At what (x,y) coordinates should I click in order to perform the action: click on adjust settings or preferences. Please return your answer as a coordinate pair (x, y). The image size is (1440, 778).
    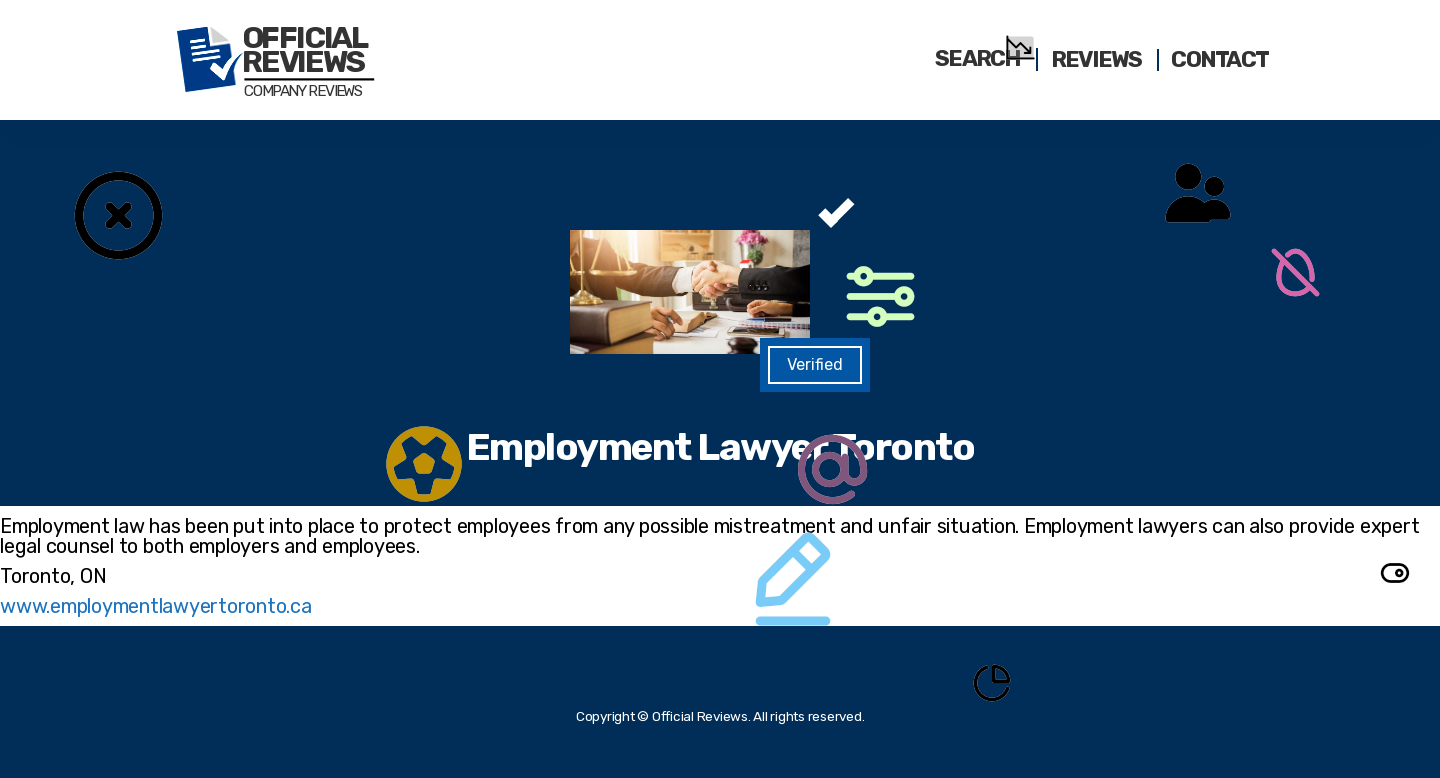
    Looking at the image, I should click on (880, 296).